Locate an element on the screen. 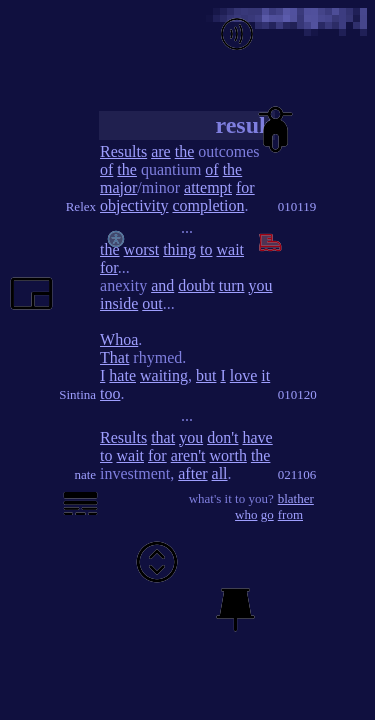 The width and height of the screenshot is (375, 720). enable picture-in-picture mode is located at coordinates (31, 293).